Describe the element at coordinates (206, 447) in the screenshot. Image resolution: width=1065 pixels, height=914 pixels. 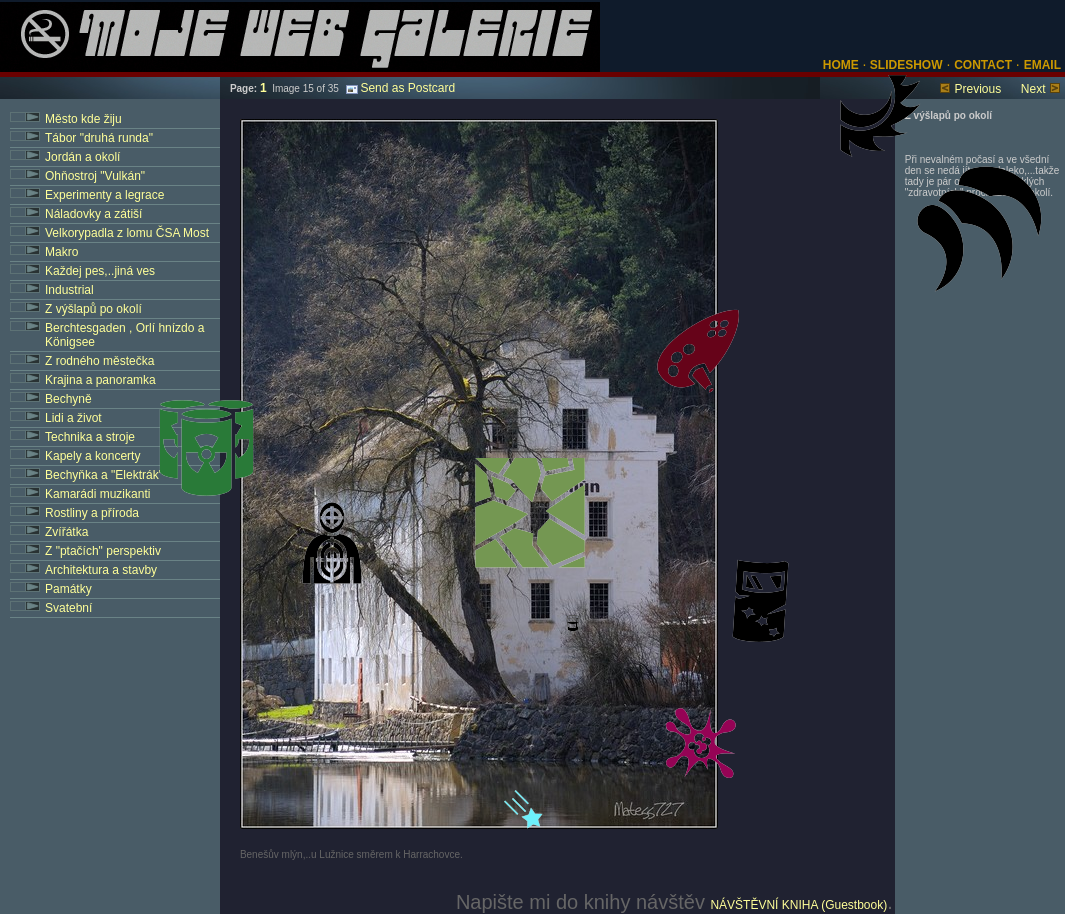
I see `indicates hazardous or radioactive materials in a game context` at that location.